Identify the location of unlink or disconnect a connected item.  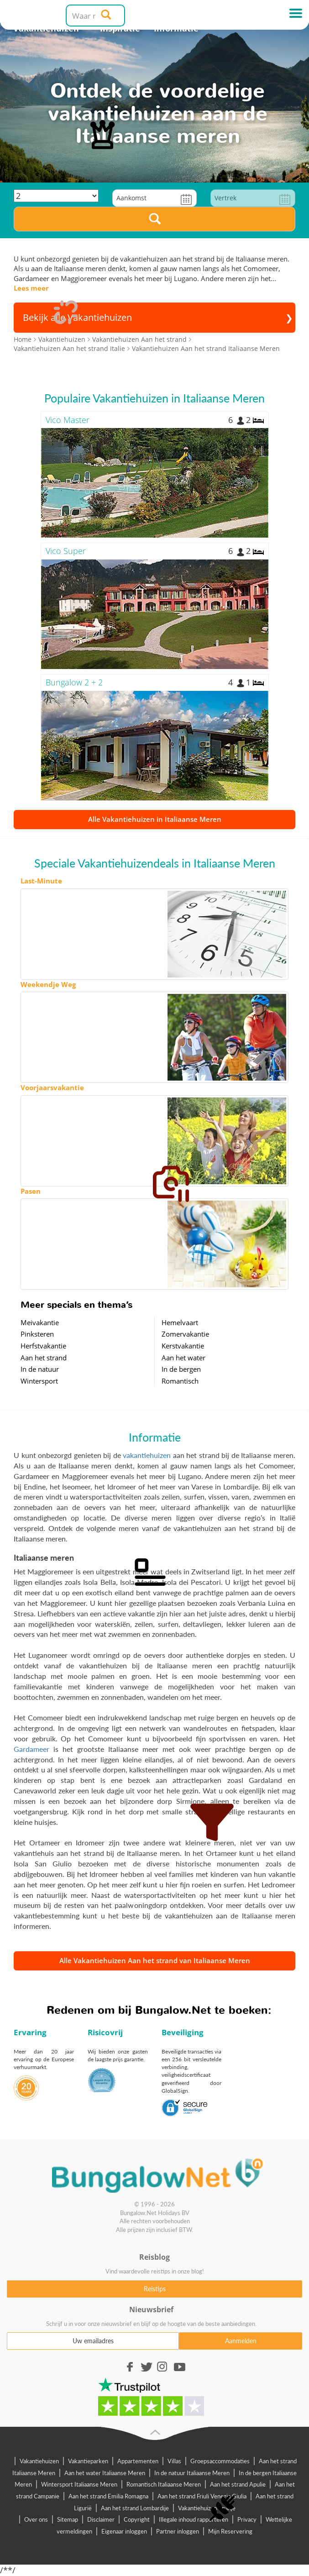
(66, 312).